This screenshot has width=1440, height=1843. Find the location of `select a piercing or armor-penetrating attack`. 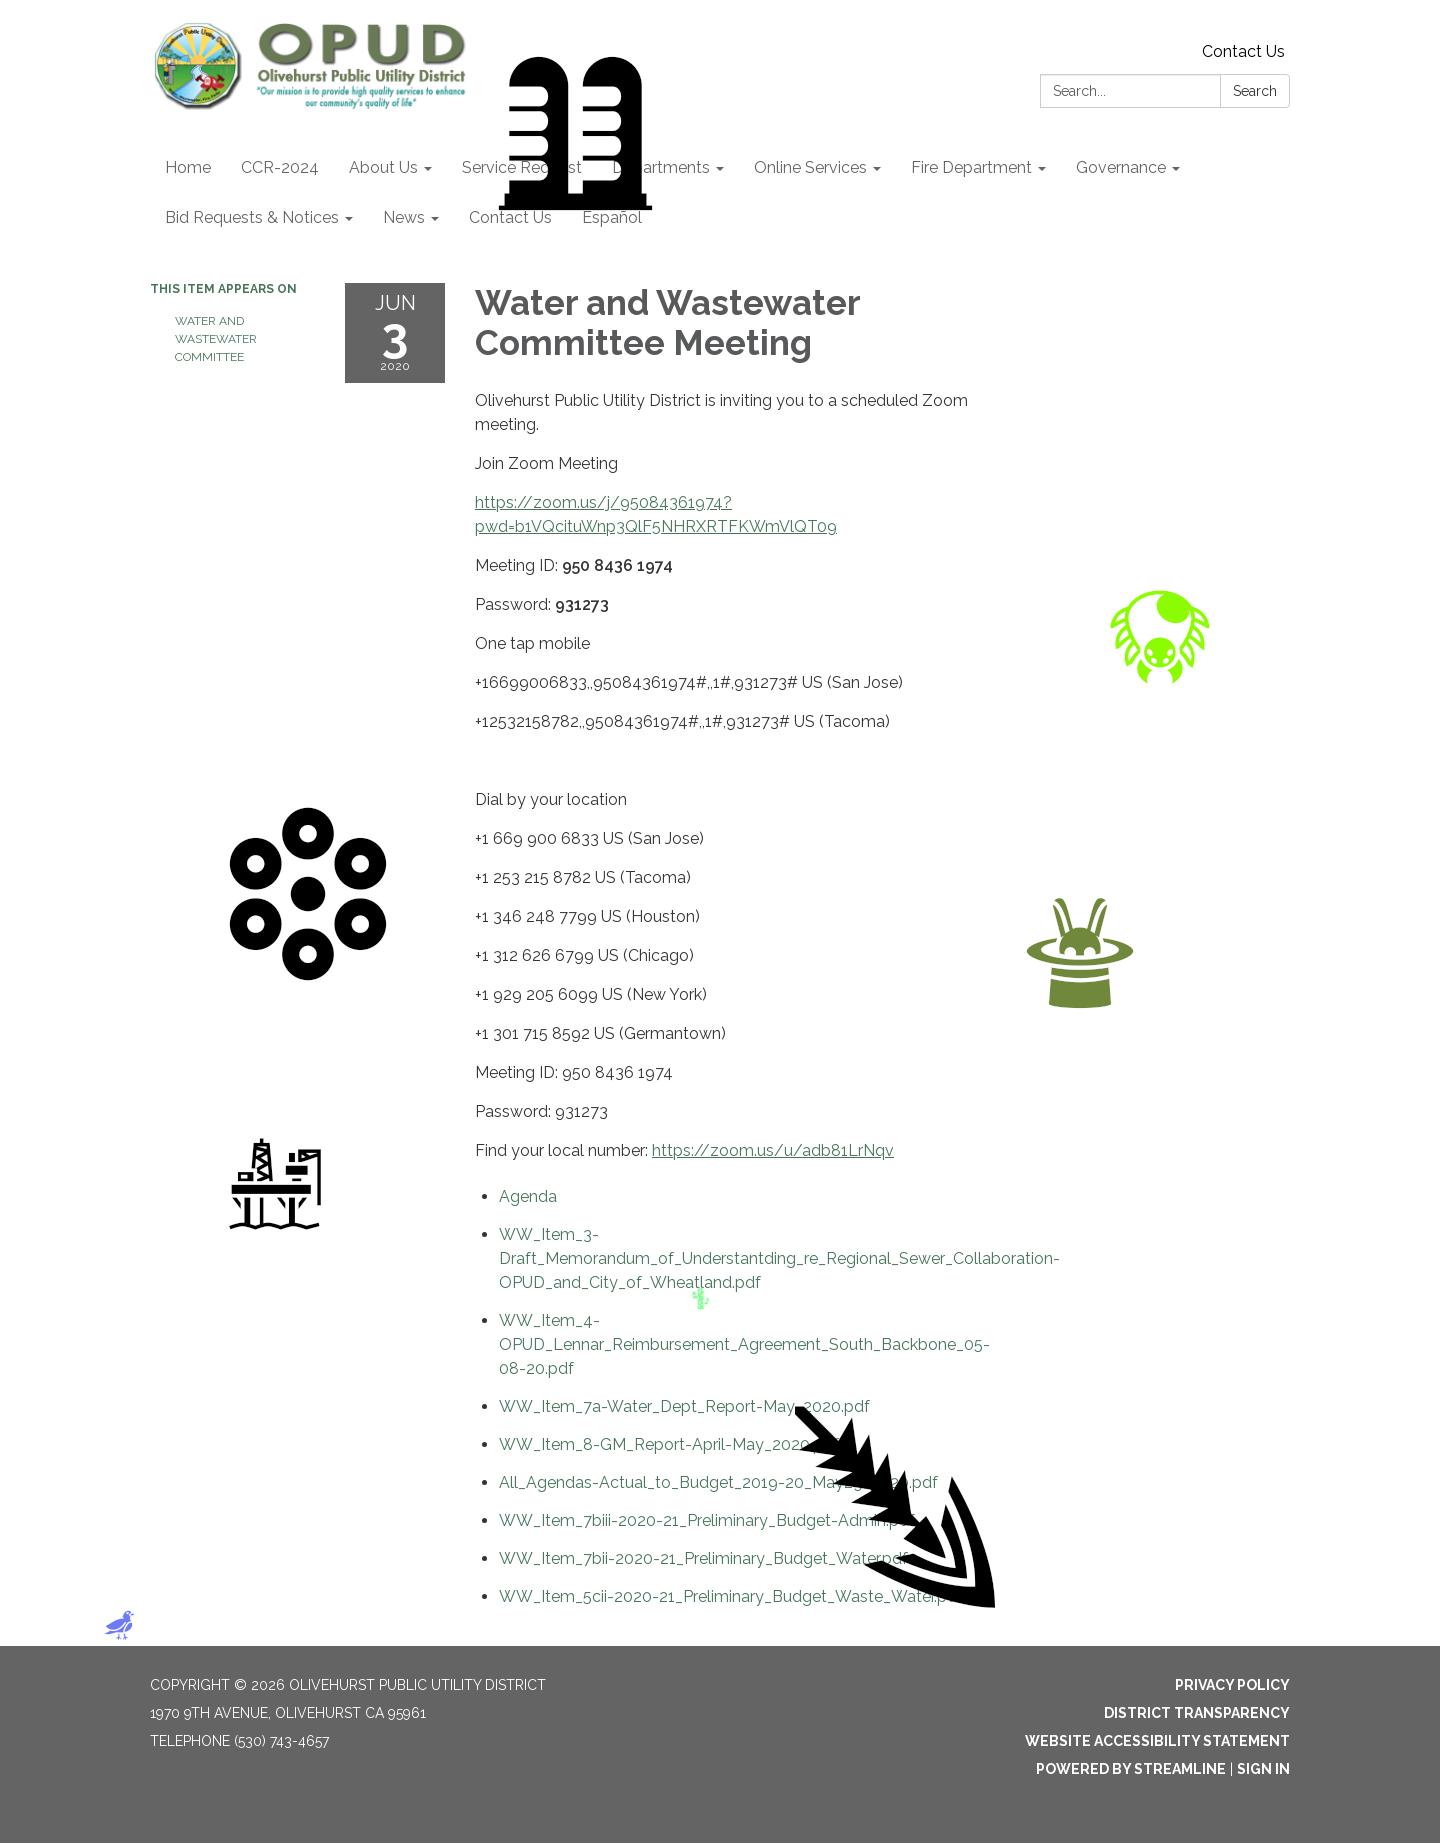

select a piercing or armor-penetrating attack is located at coordinates (895, 1506).